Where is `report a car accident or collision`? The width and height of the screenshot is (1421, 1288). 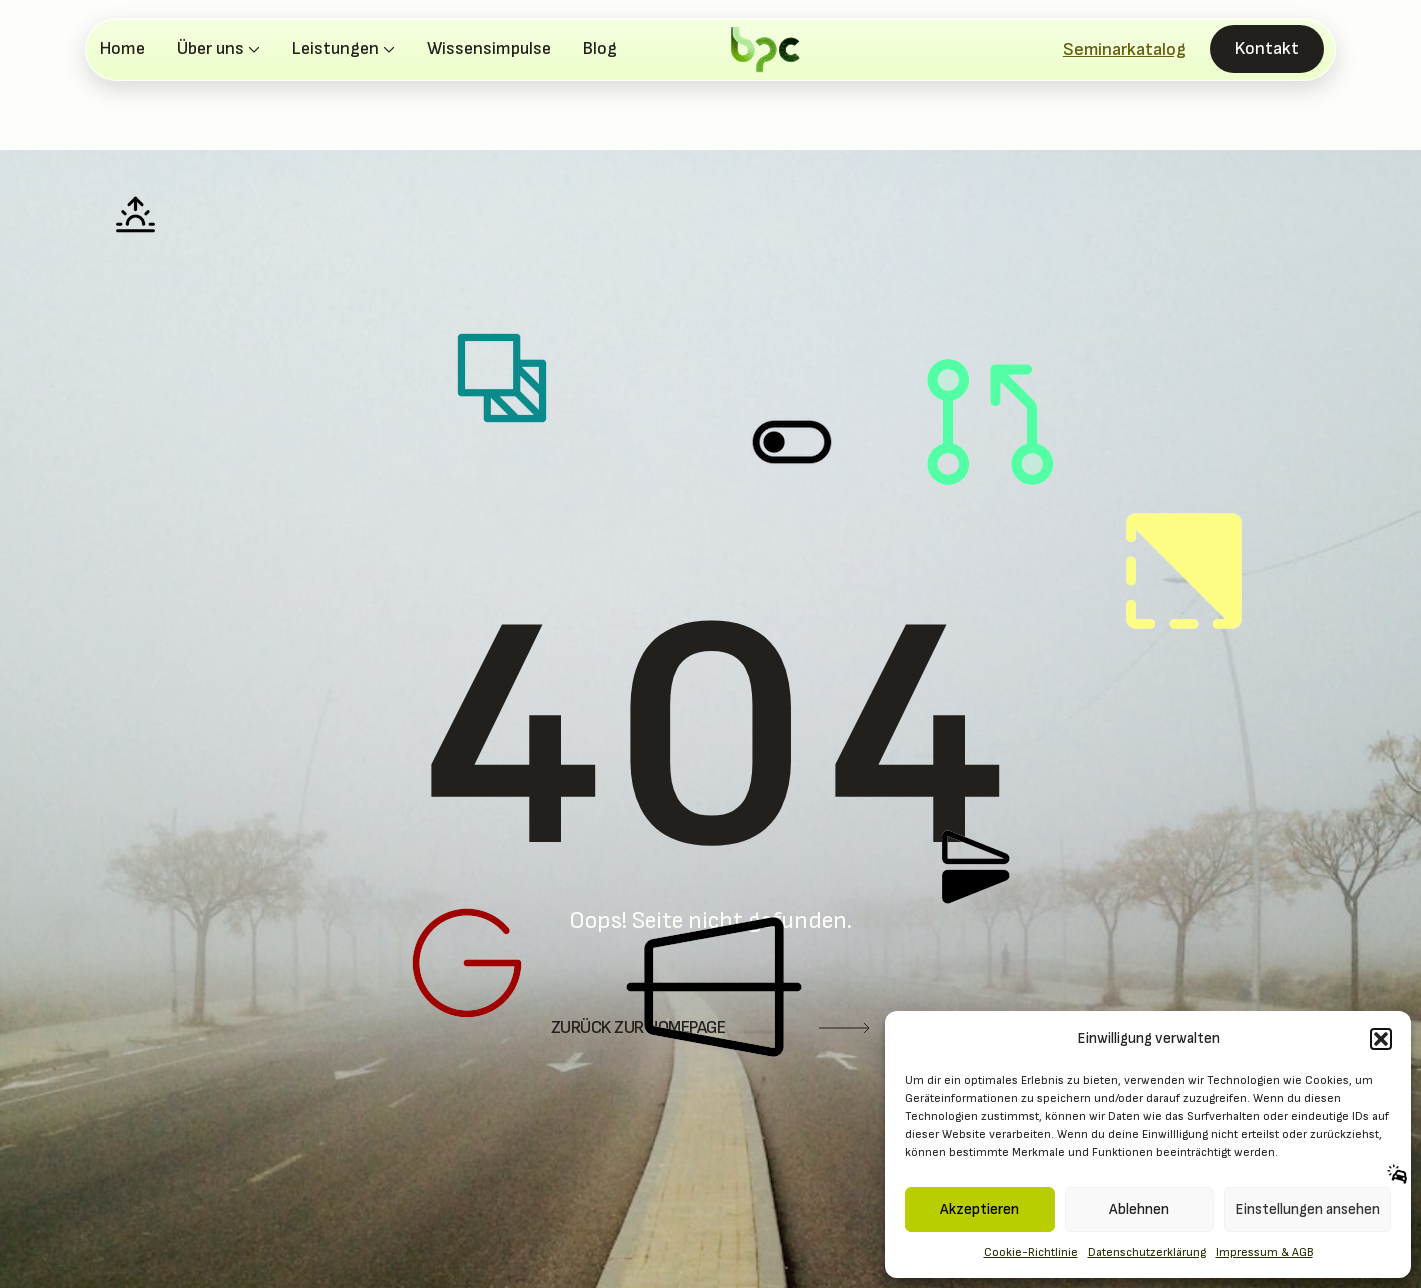 report a car accident or collision is located at coordinates (1397, 1174).